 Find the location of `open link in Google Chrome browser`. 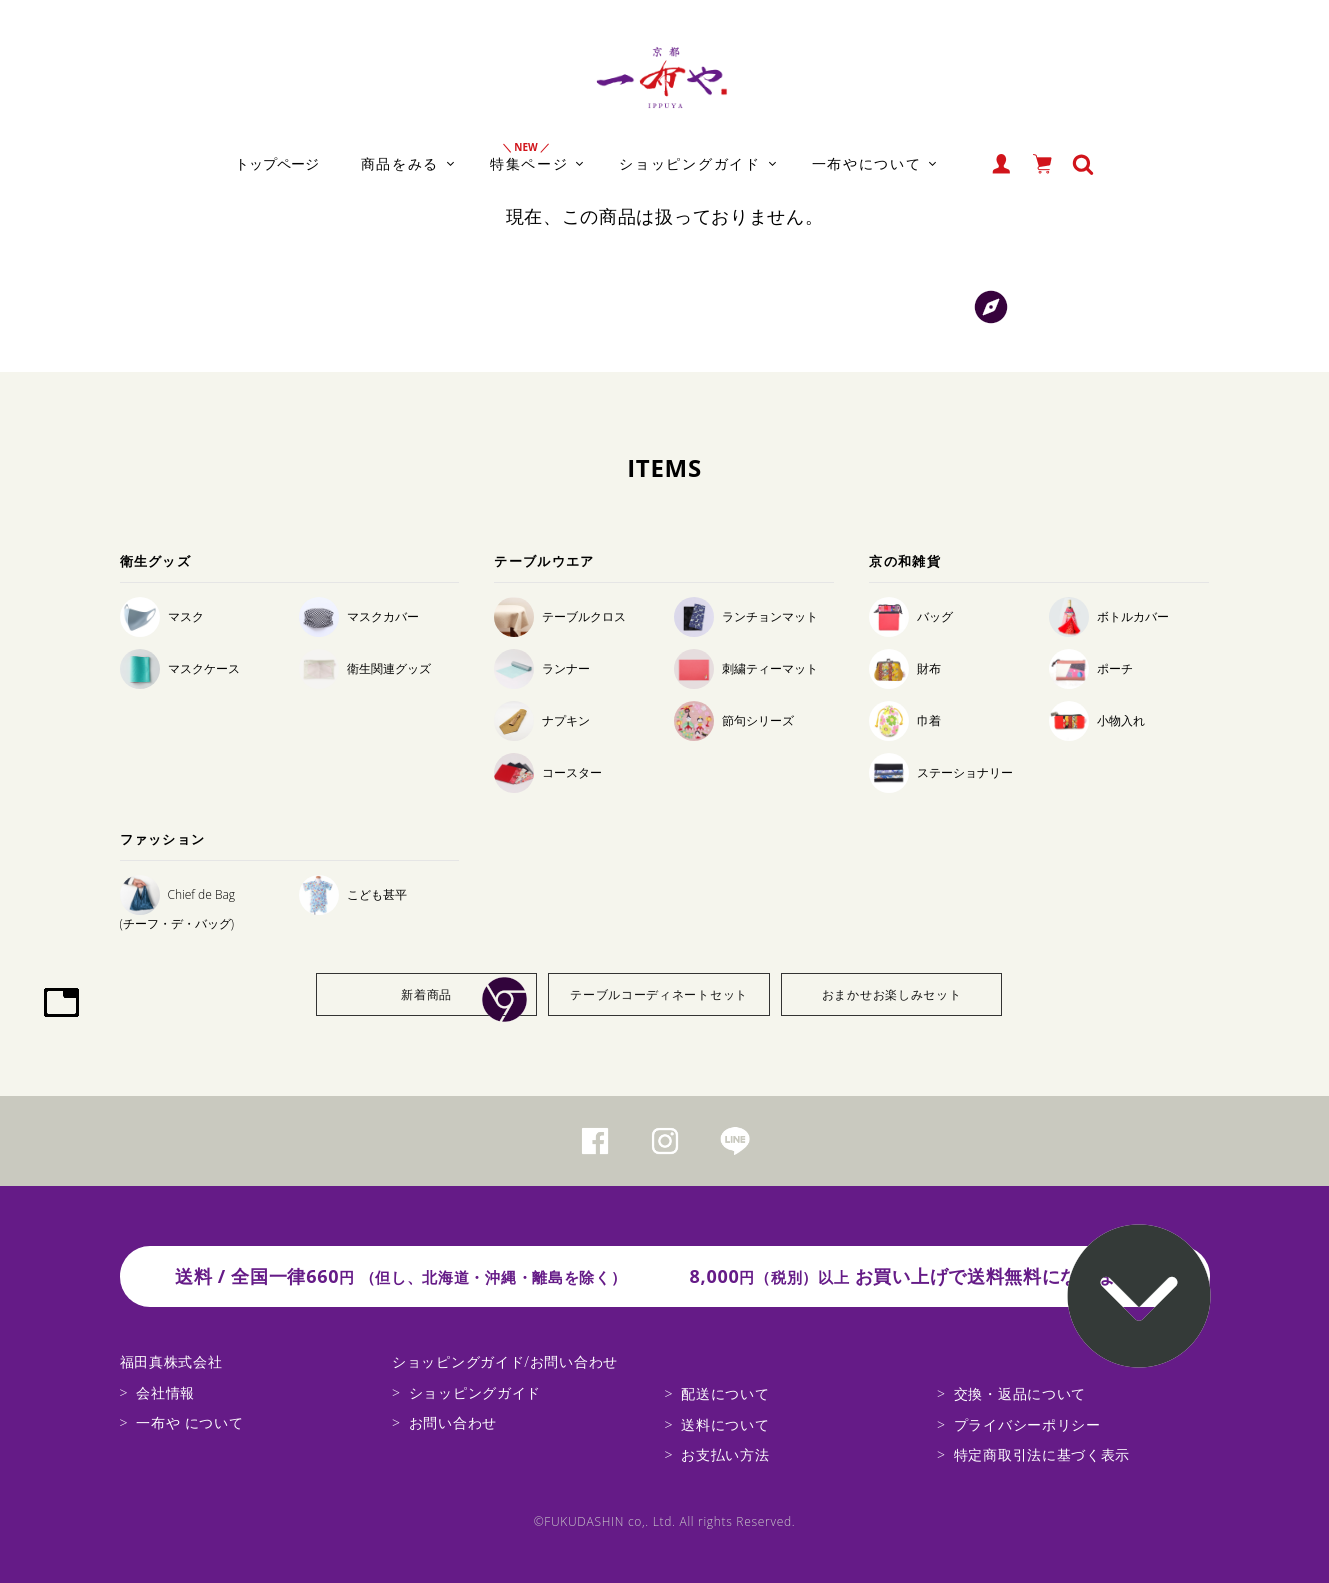

open link in Google Chrome browser is located at coordinates (504, 999).